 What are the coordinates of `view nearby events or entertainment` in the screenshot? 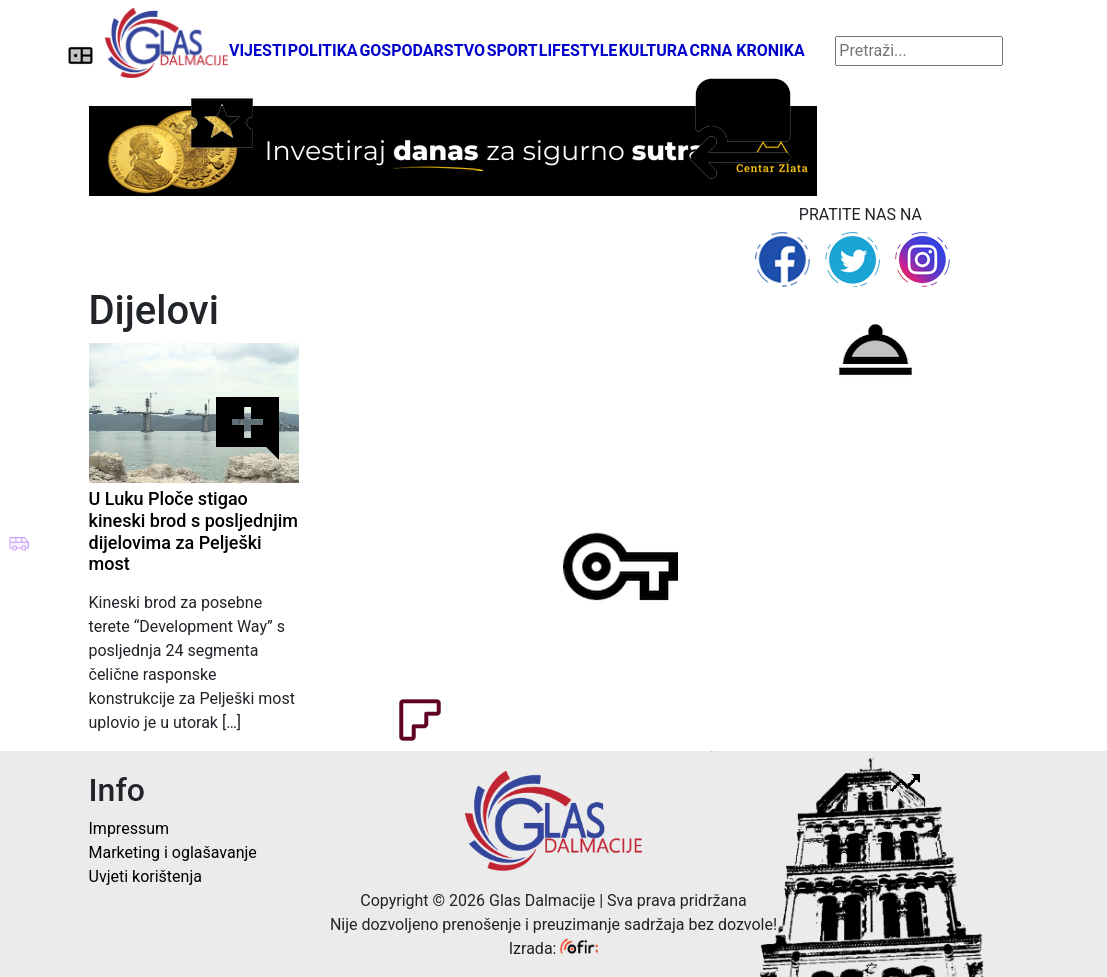 It's located at (222, 123).